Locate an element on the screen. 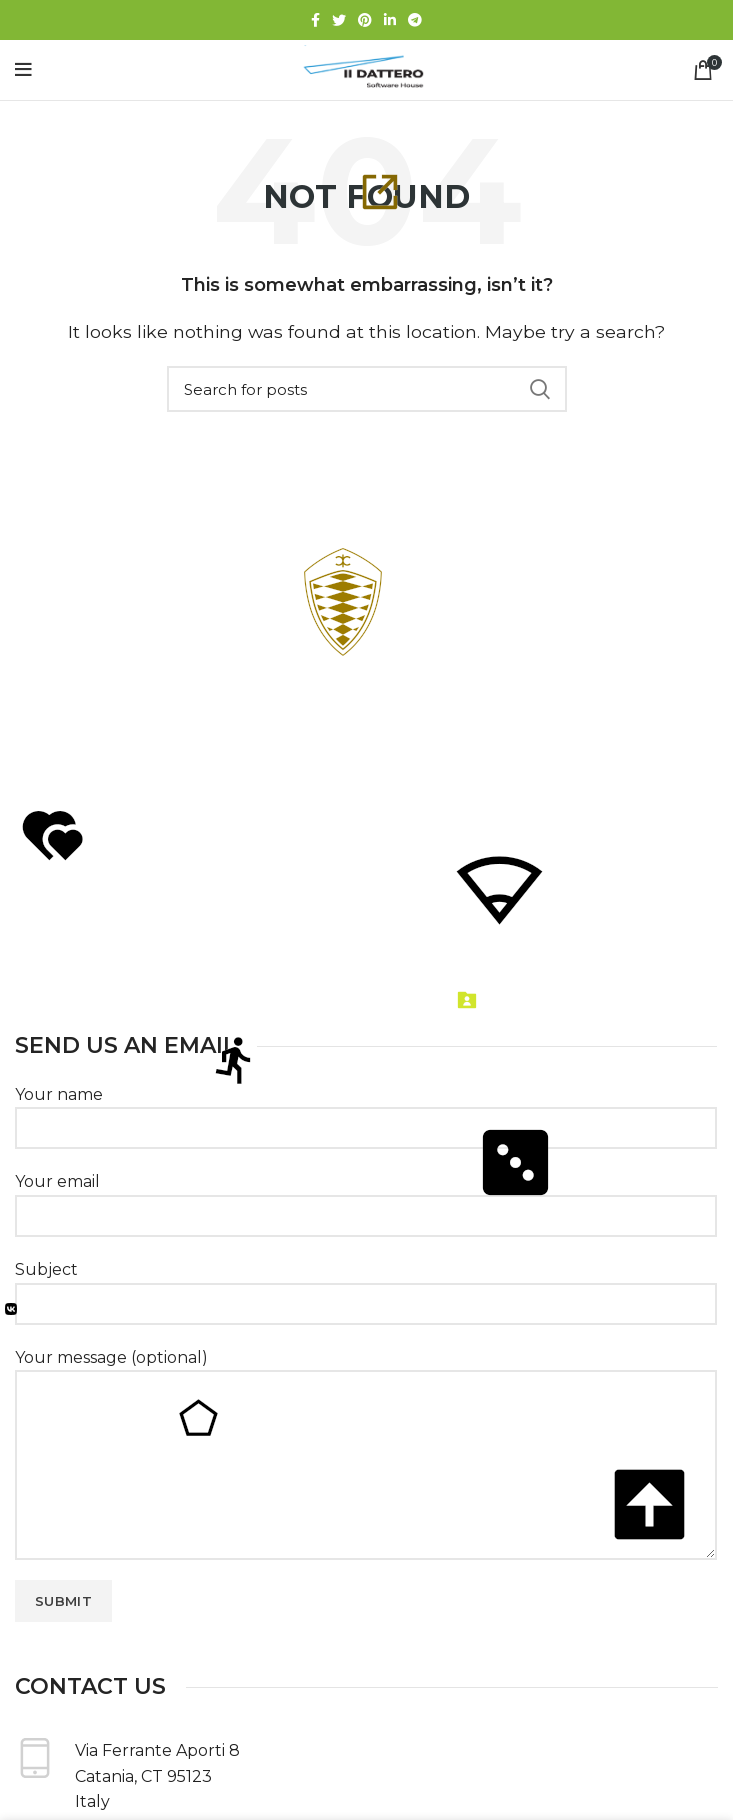 This screenshot has width=733, height=1820. access running or jogging activity tracking is located at coordinates (235, 1060).